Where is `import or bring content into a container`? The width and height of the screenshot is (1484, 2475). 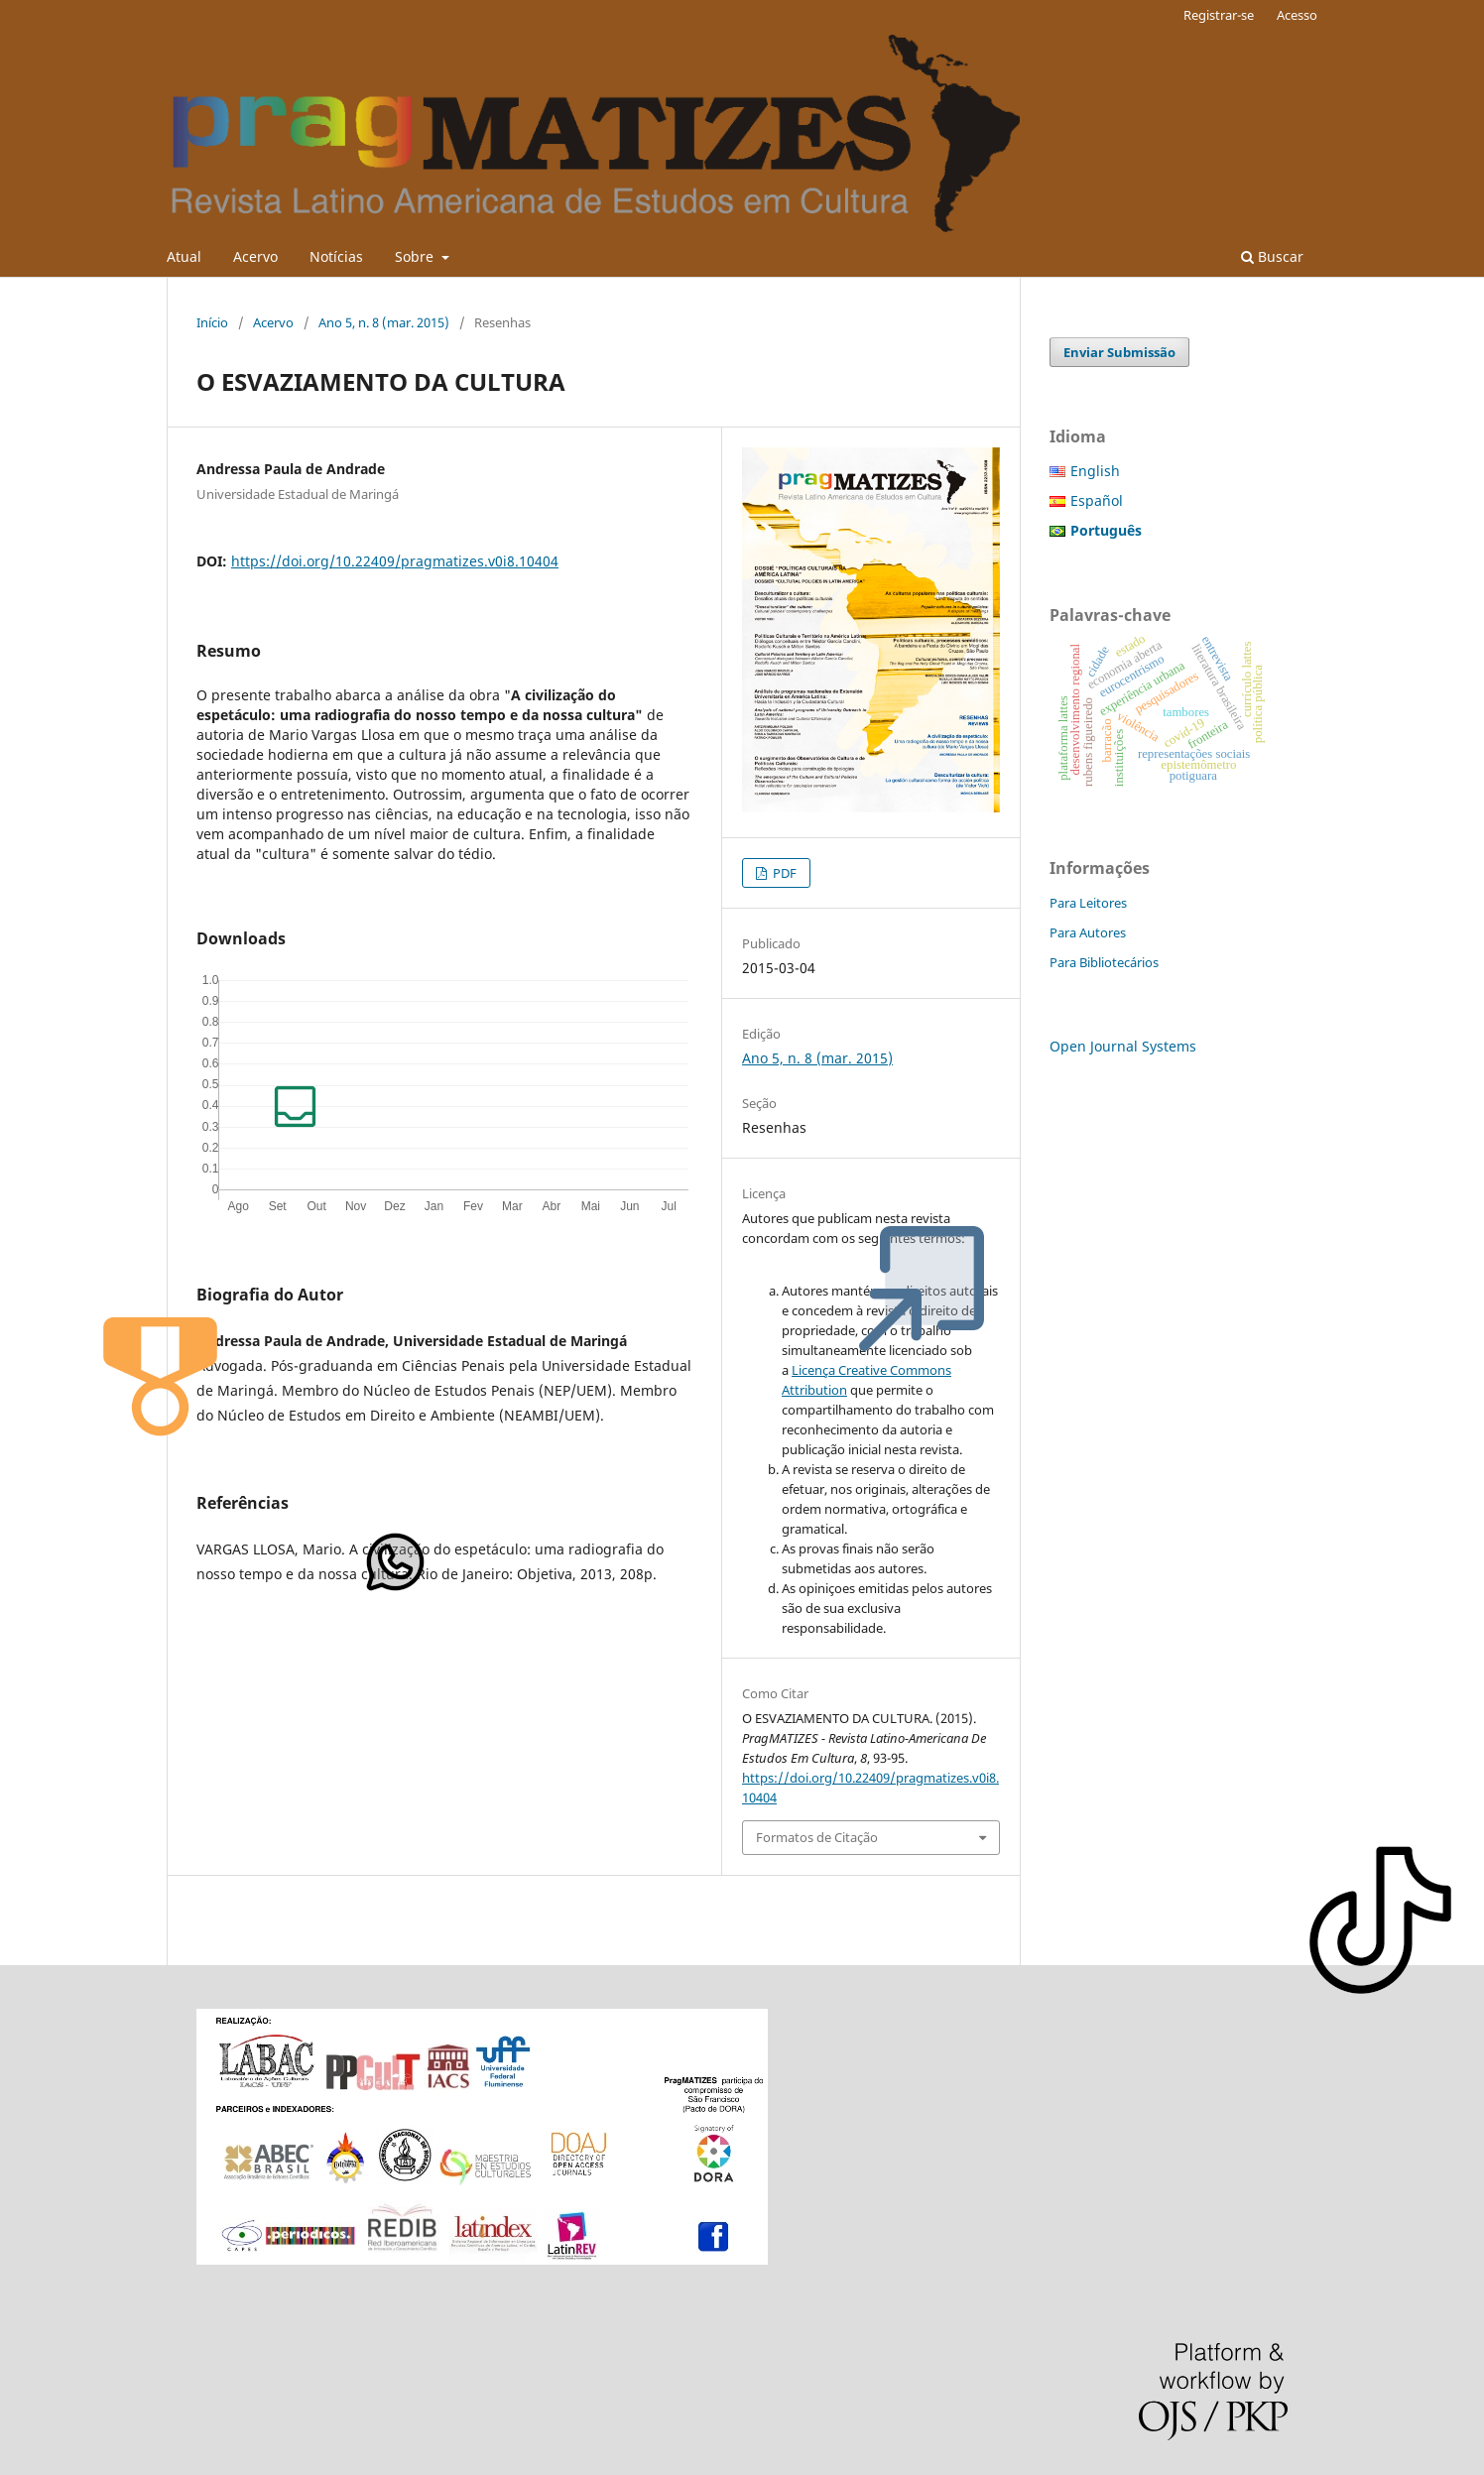
import or bring content into a container is located at coordinates (922, 1289).